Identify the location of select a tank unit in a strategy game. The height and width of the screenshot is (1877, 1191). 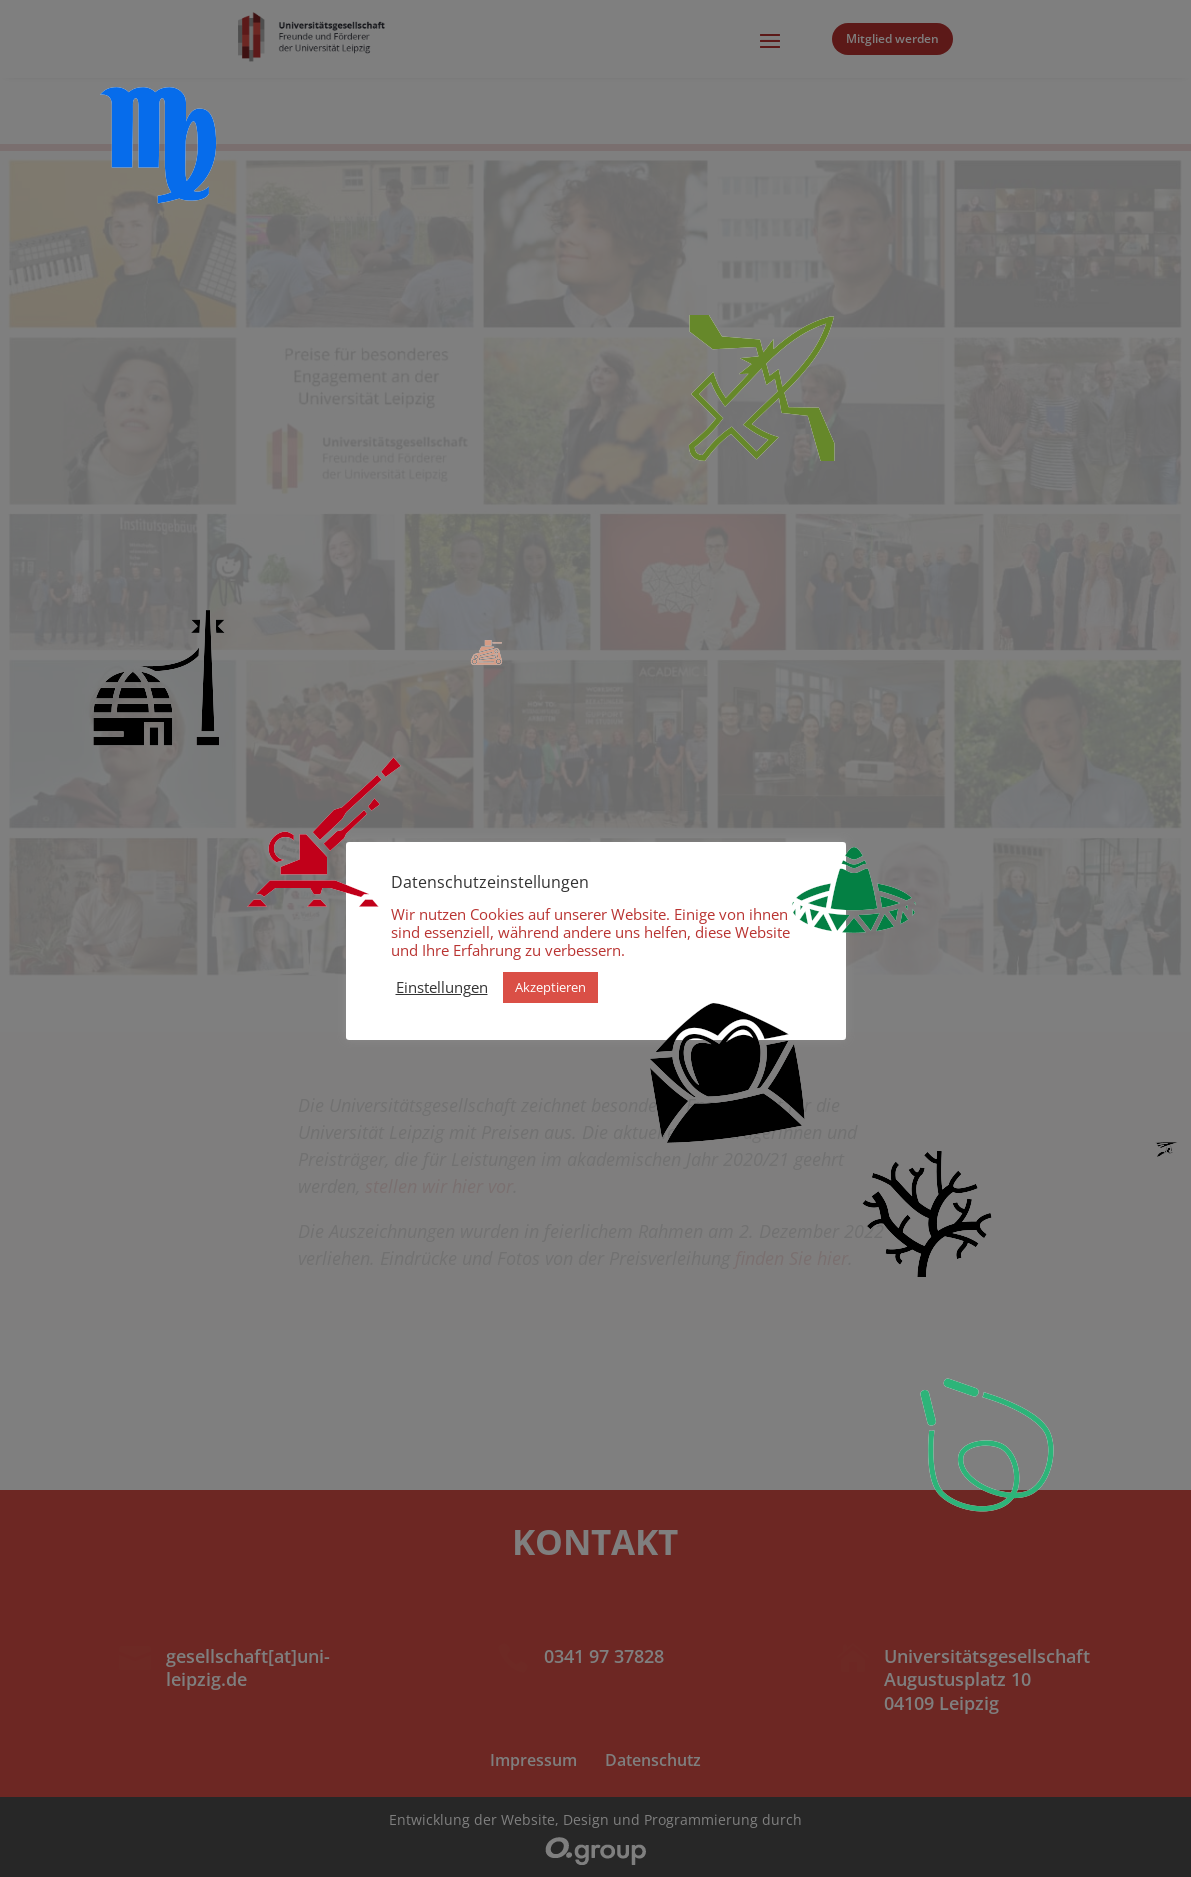
(486, 650).